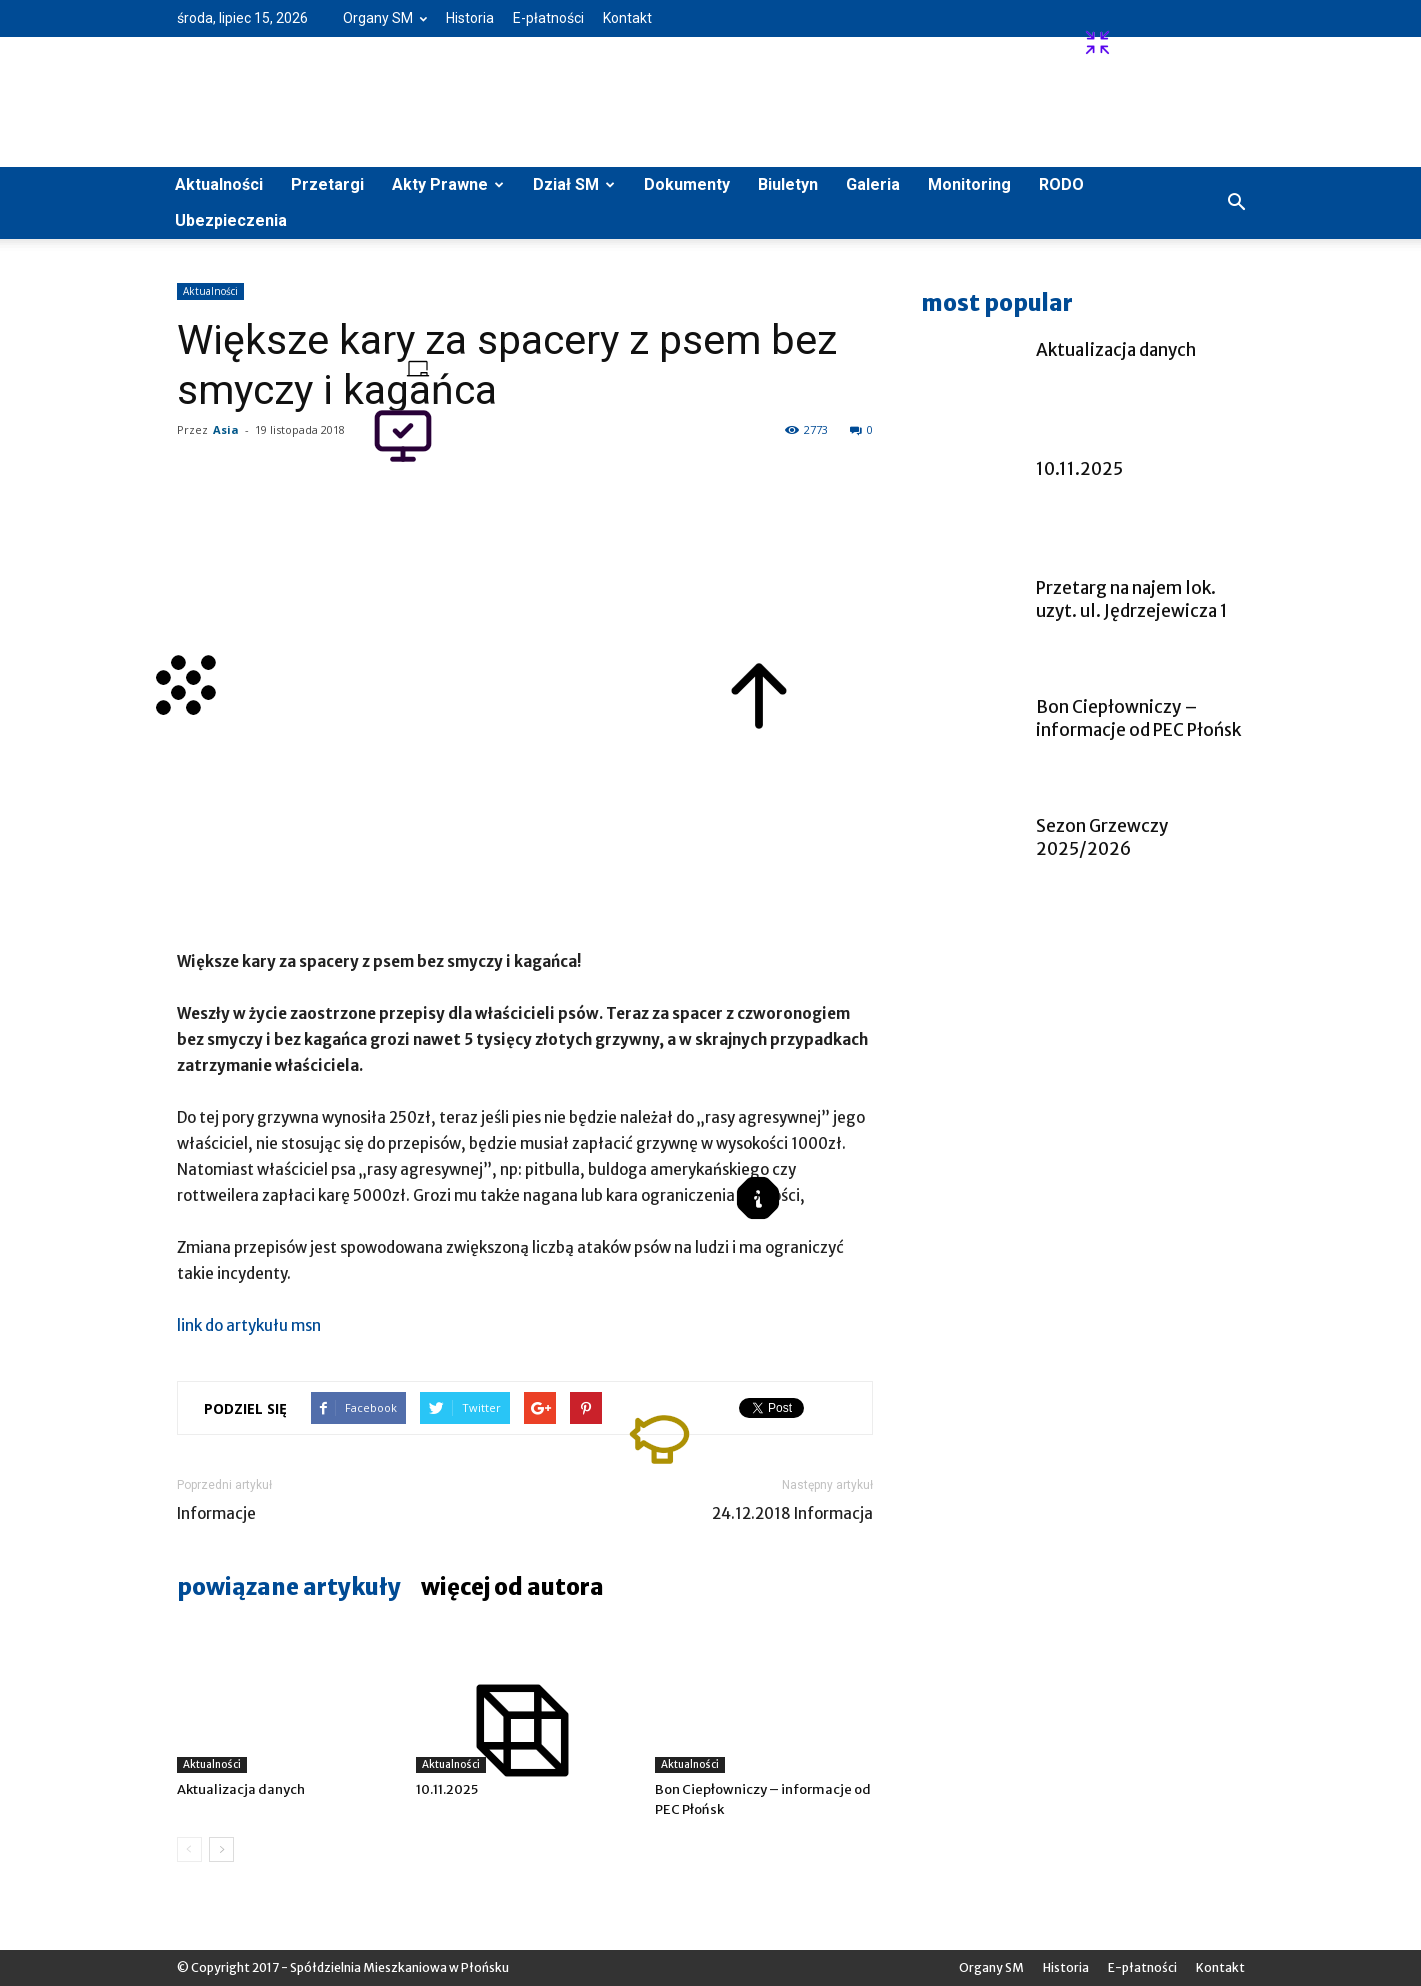 This screenshot has width=1421, height=1986. I want to click on system check passed or monitor verified, so click(403, 436).